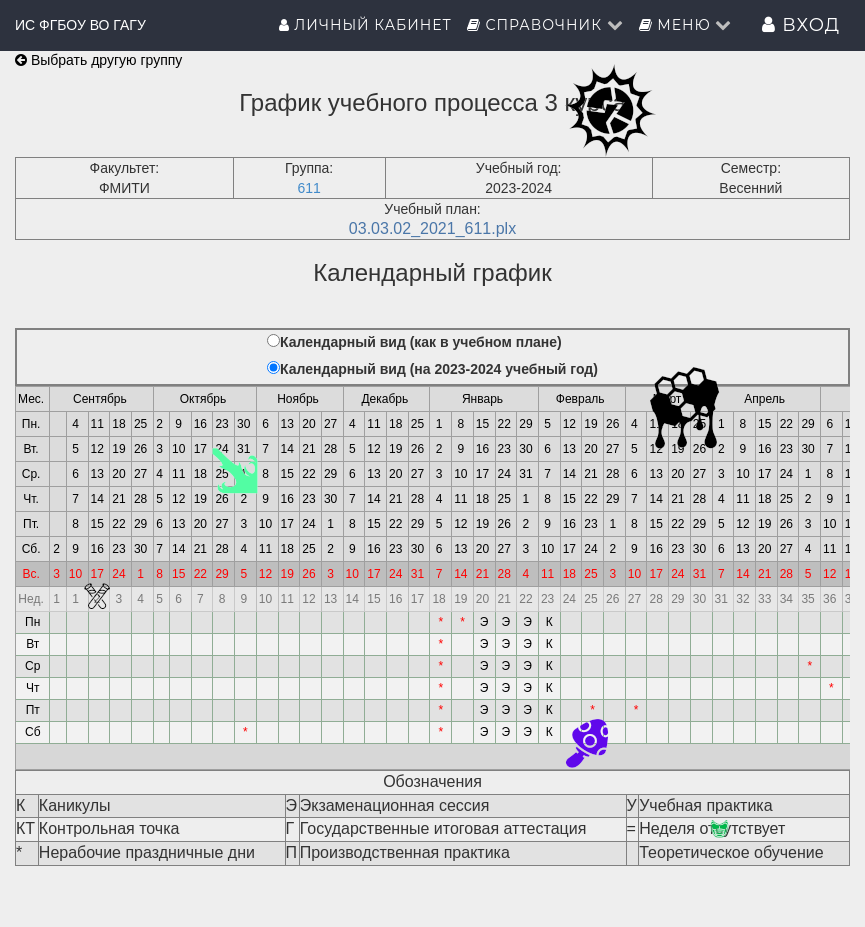  Describe the element at coordinates (235, 471) in the screenshot. I see `activate dragon breath ability` at that location.